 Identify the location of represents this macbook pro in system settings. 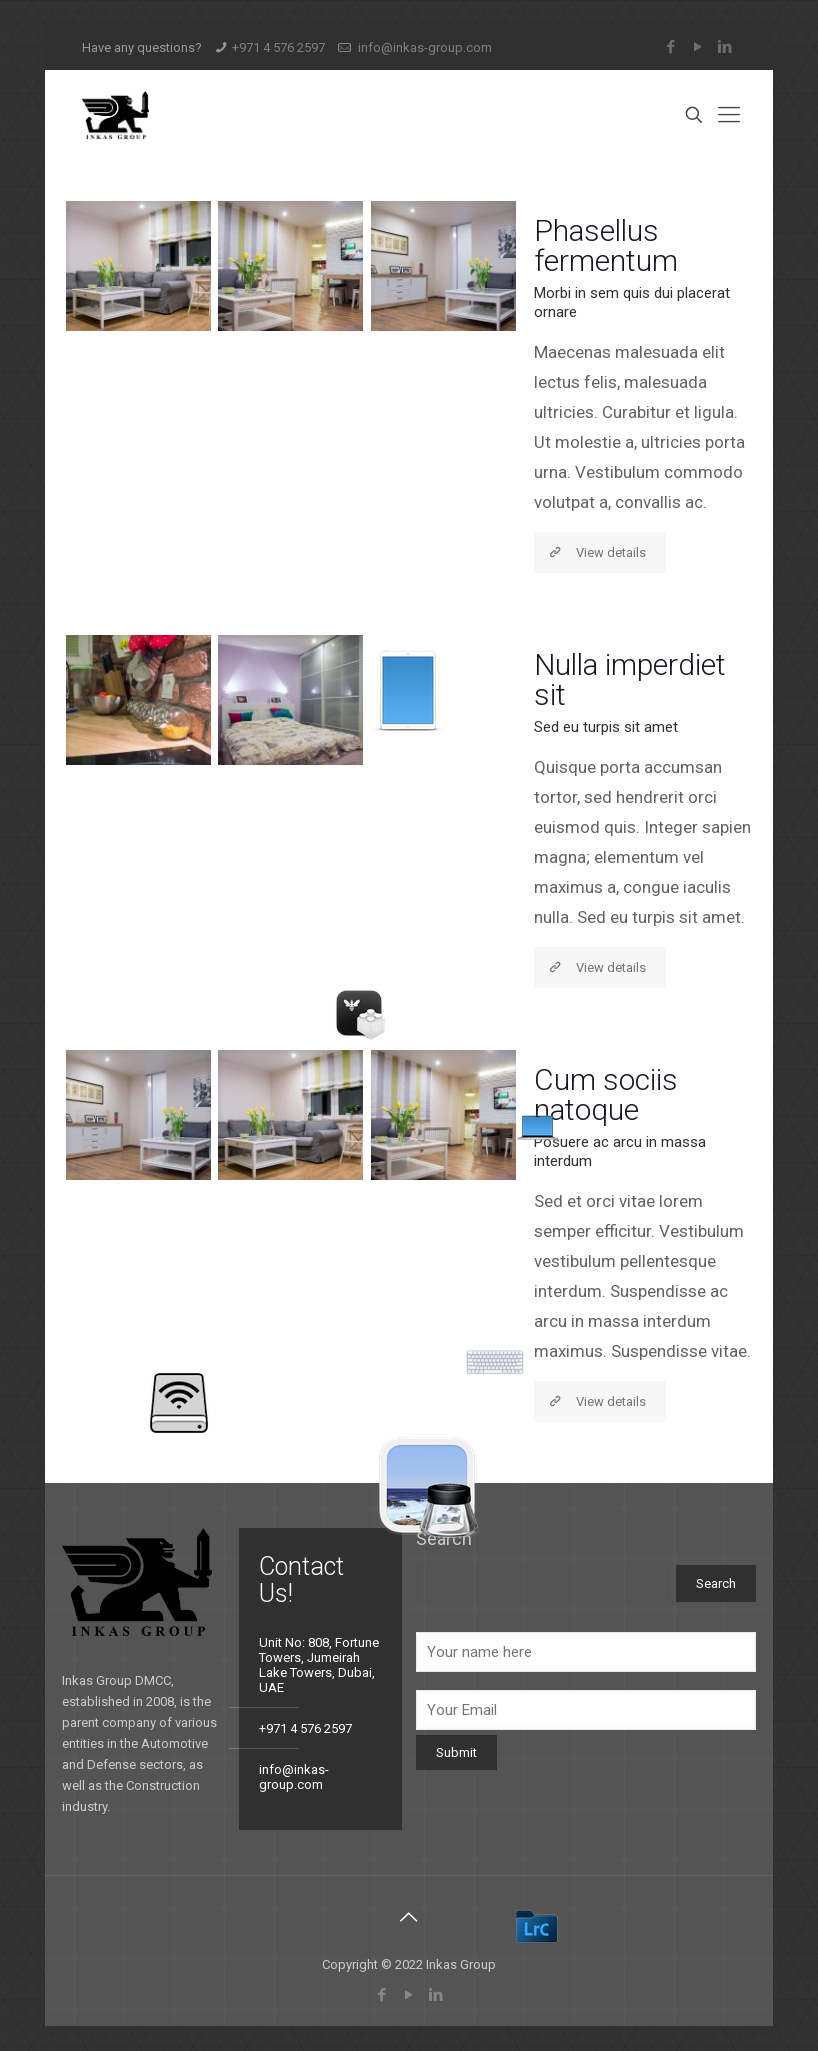
(537, 1124).